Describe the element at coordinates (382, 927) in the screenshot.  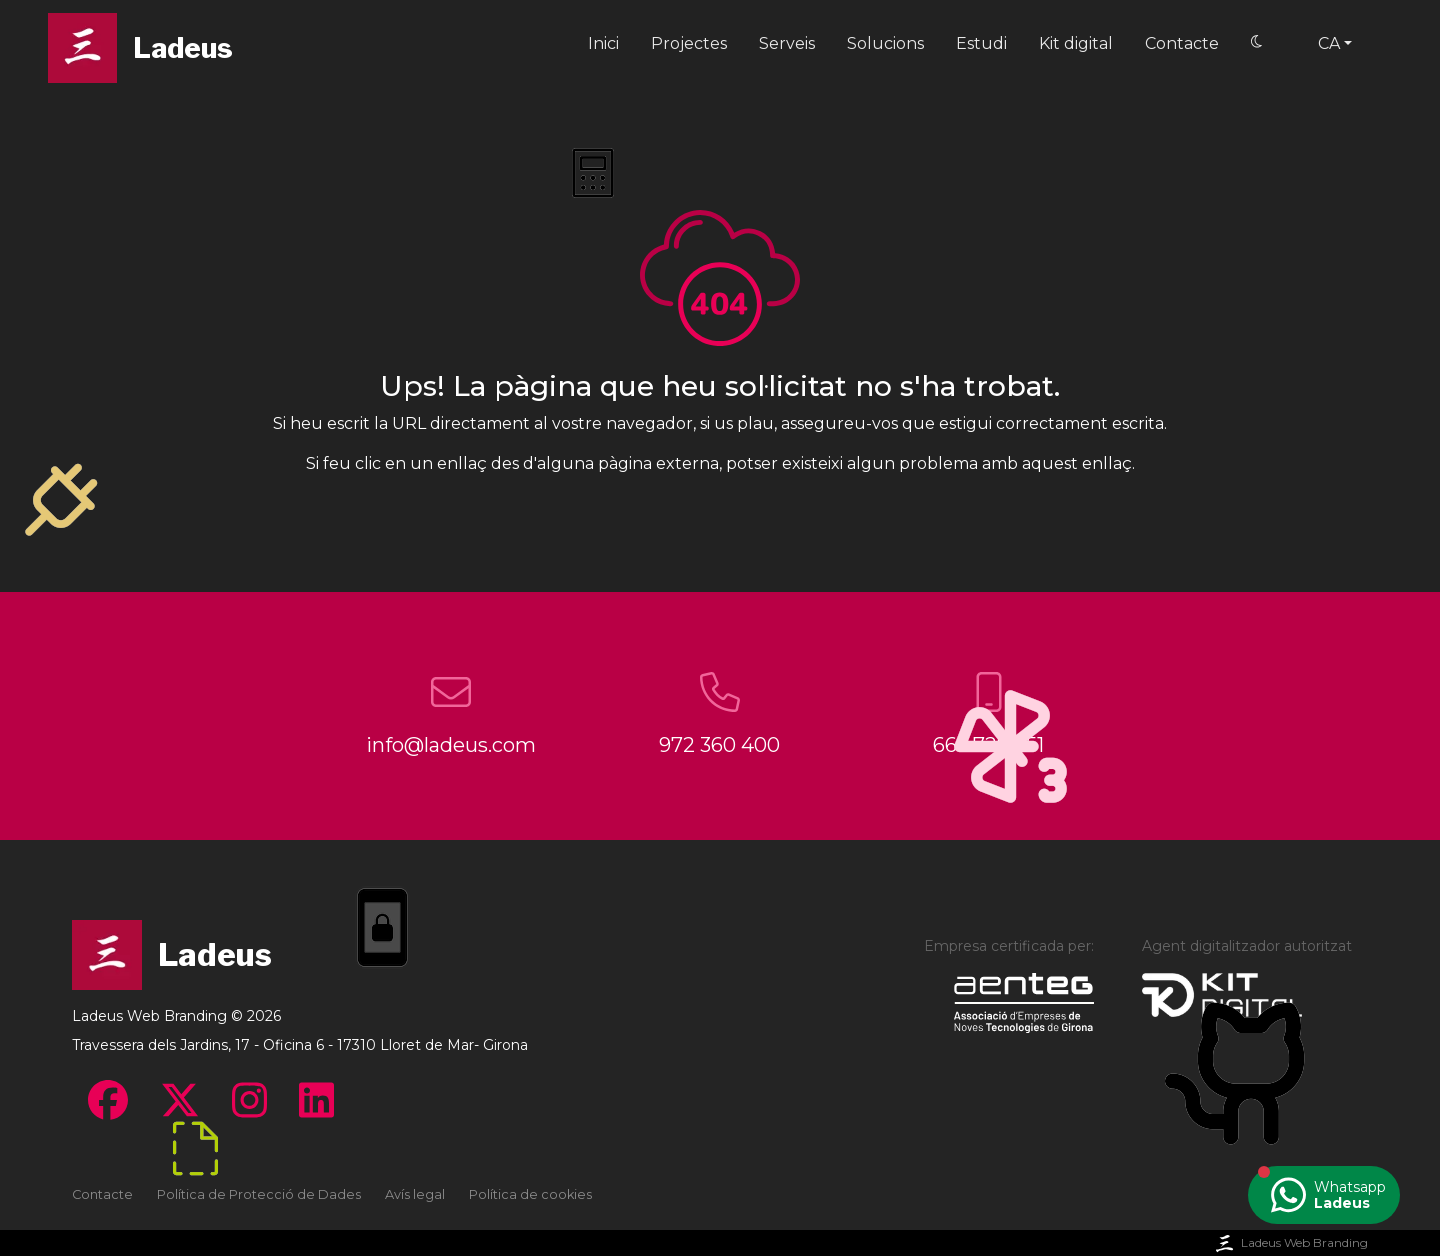
I see `lock screen orientation to portrait mode` at that location.